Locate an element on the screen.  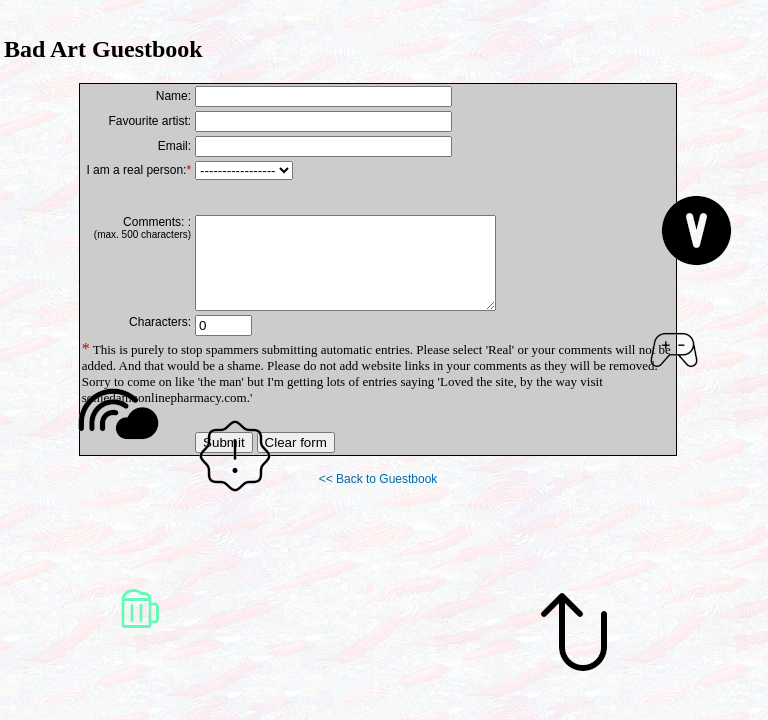
browse nearby bars or breweries is located at coordinates (138, 610).